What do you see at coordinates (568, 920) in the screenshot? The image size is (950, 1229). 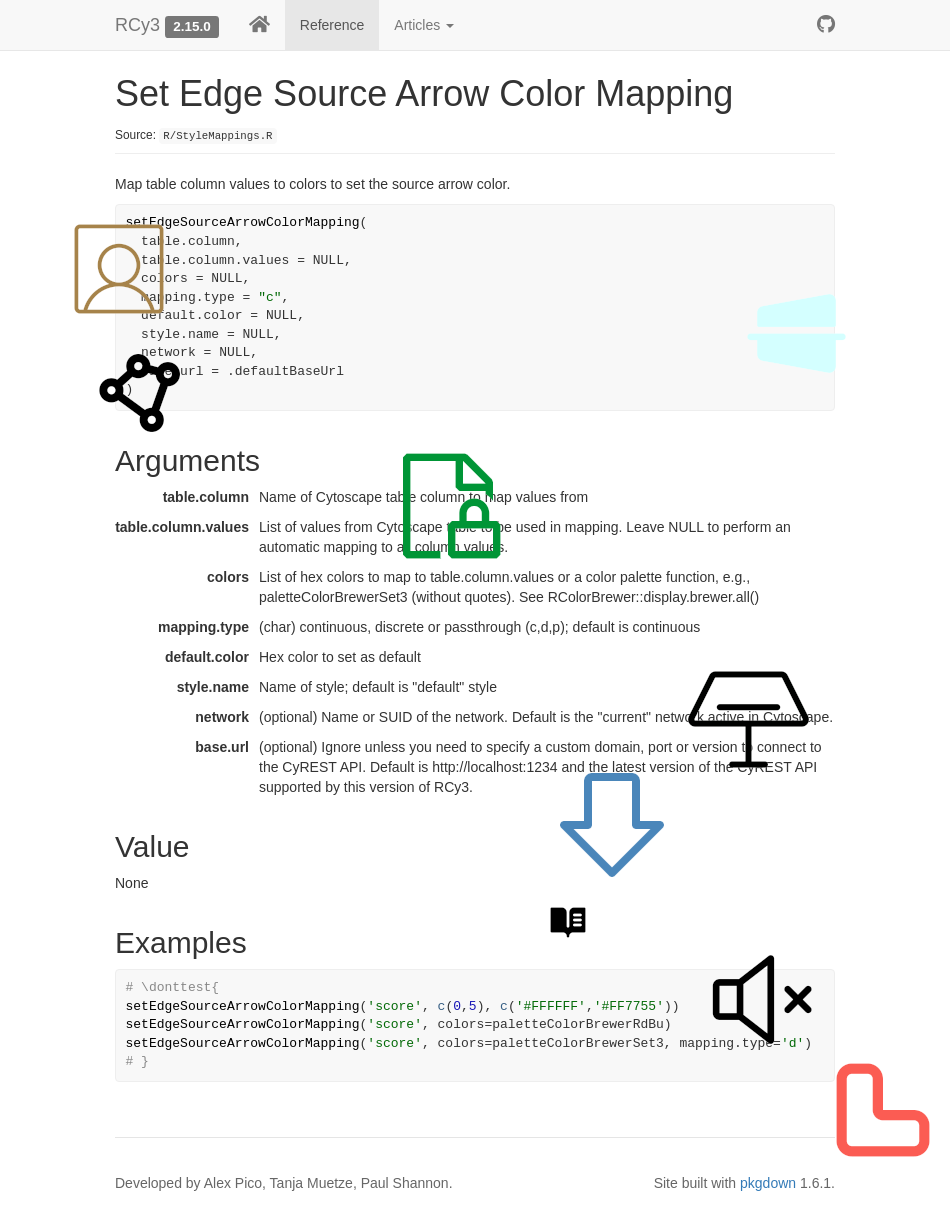 I see `open reading mode or e-reader` at bounding box center [568, 920].